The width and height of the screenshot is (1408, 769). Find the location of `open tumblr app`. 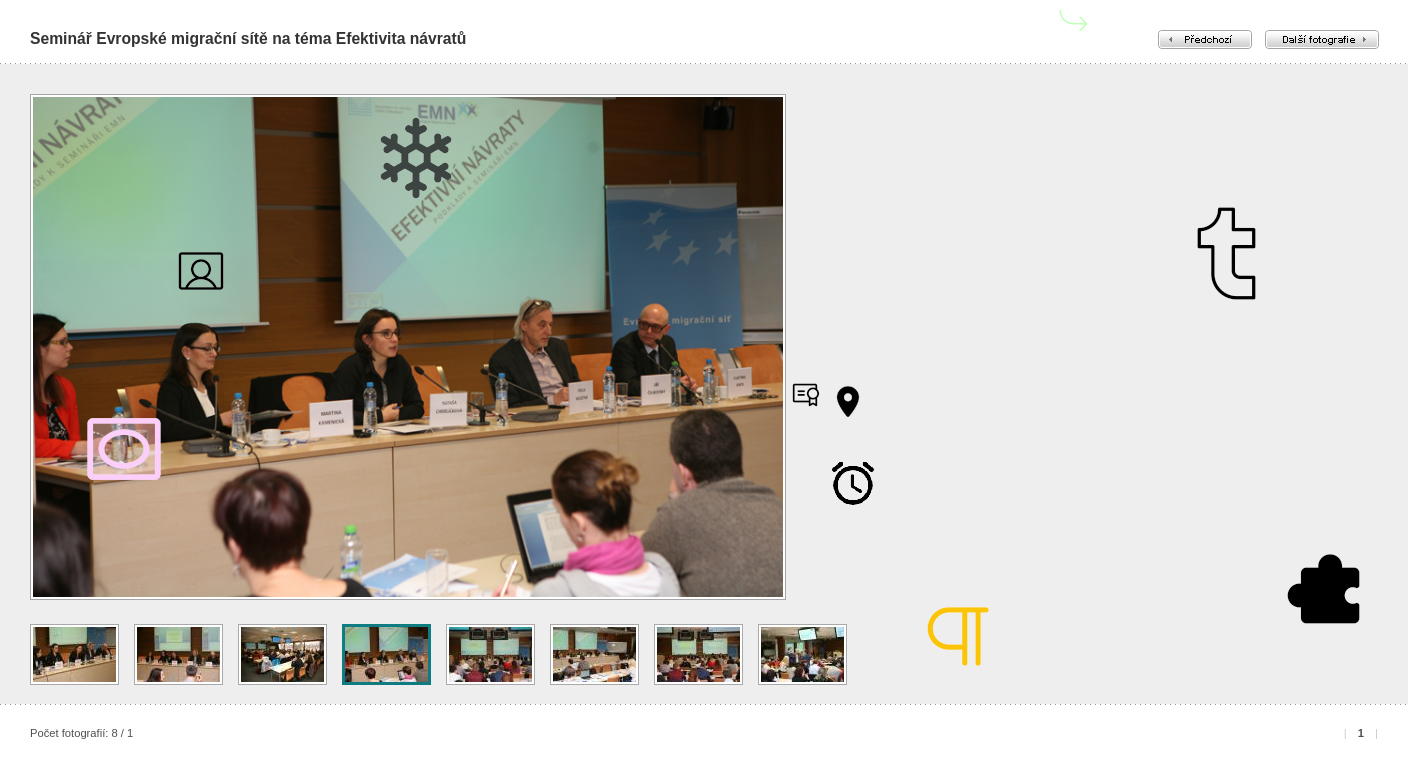

open tumblr app is located at coordinates (1226, 253).